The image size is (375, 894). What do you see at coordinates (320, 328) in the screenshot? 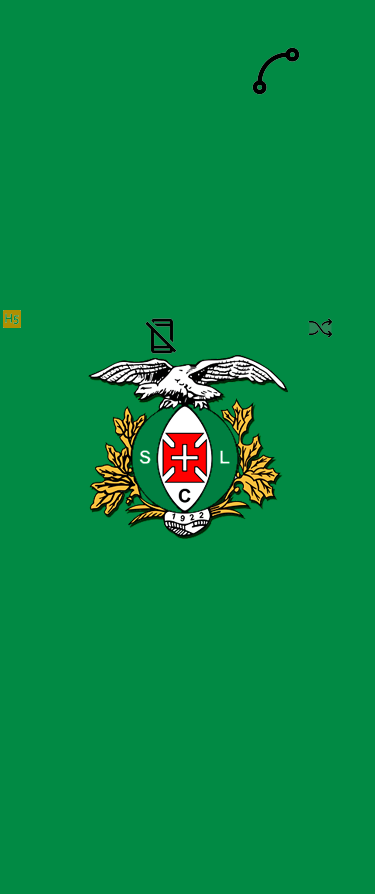
I see `shuffle playlist or queue order` at bounding box center [320, 328].